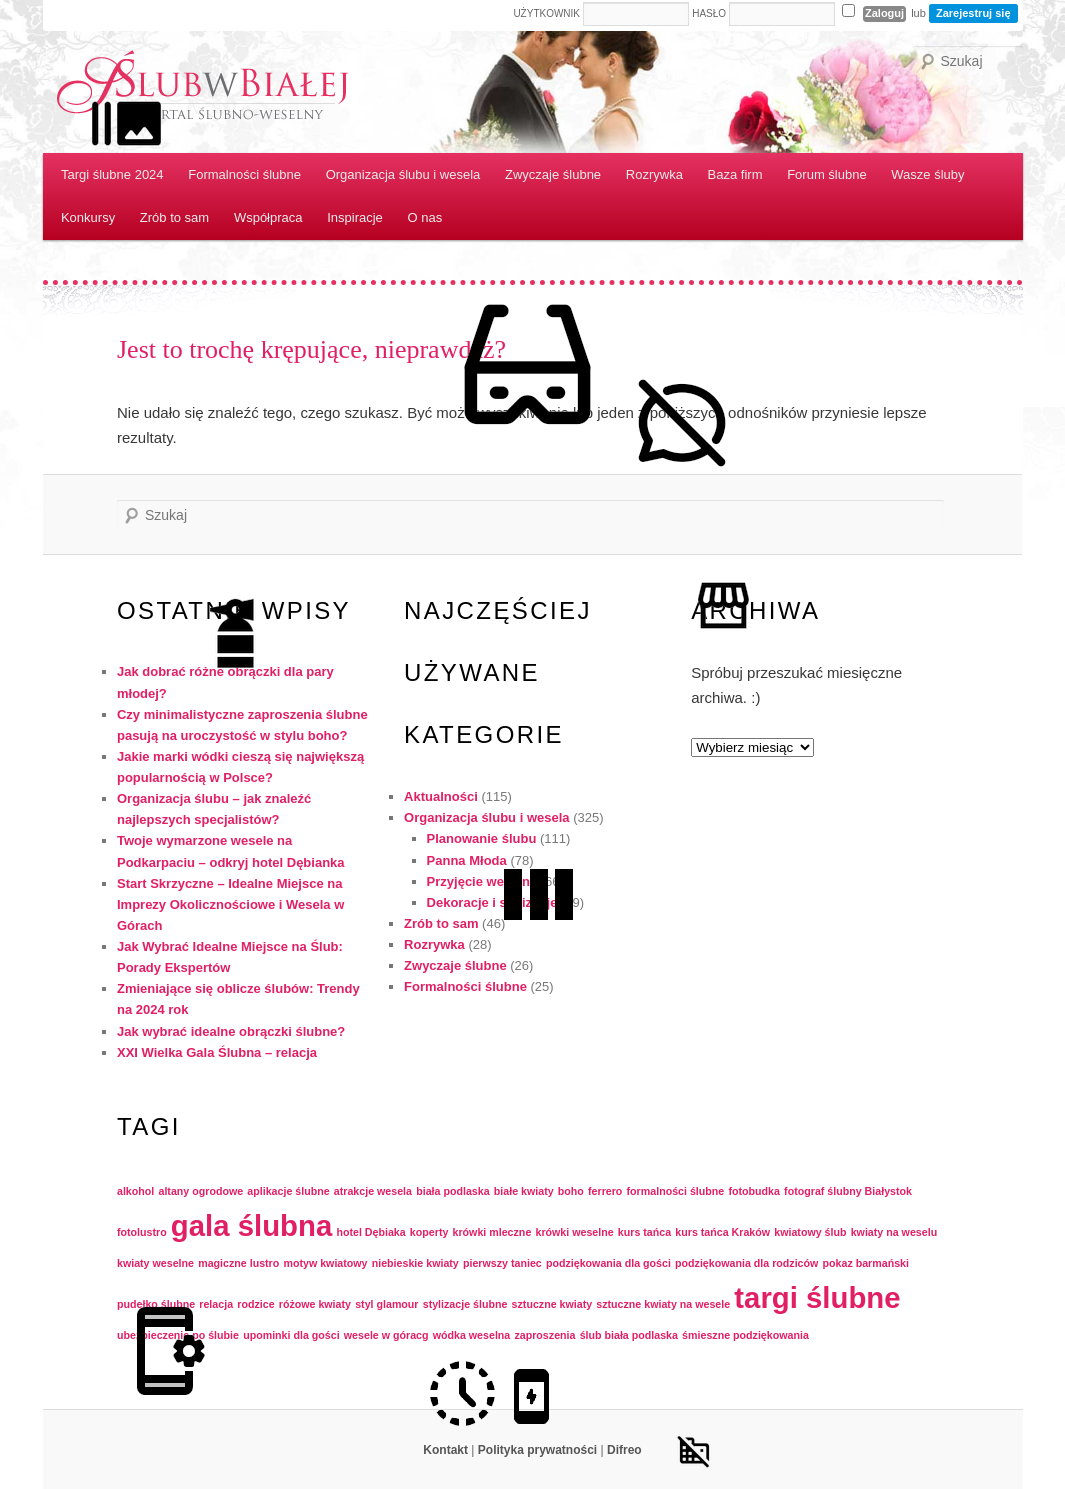  What do you see at coordinates (527, 367) in the screenshot?
I see `enable 3D viewing mode` at bounding box center [527, 367].